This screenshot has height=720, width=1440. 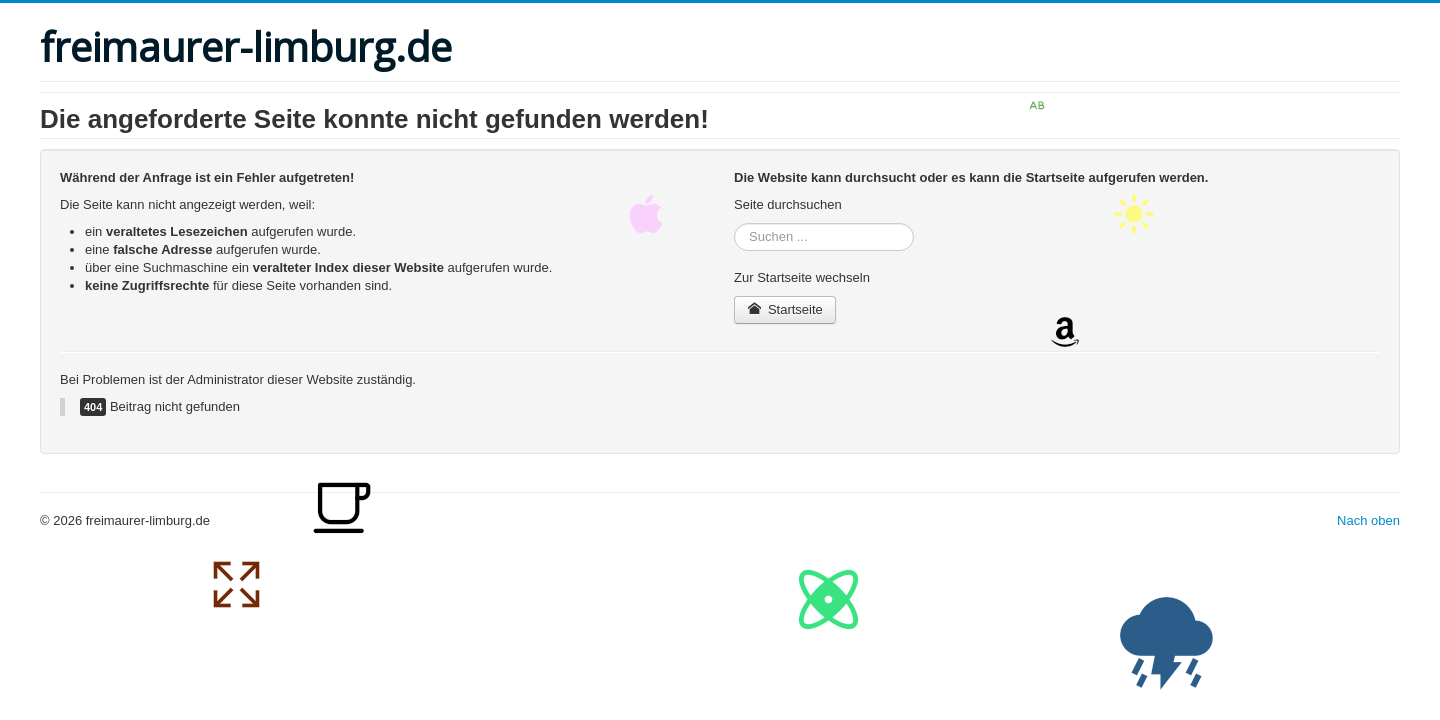 I want to click on toggle uppercase text formatting, so click(x=1037, y=106).